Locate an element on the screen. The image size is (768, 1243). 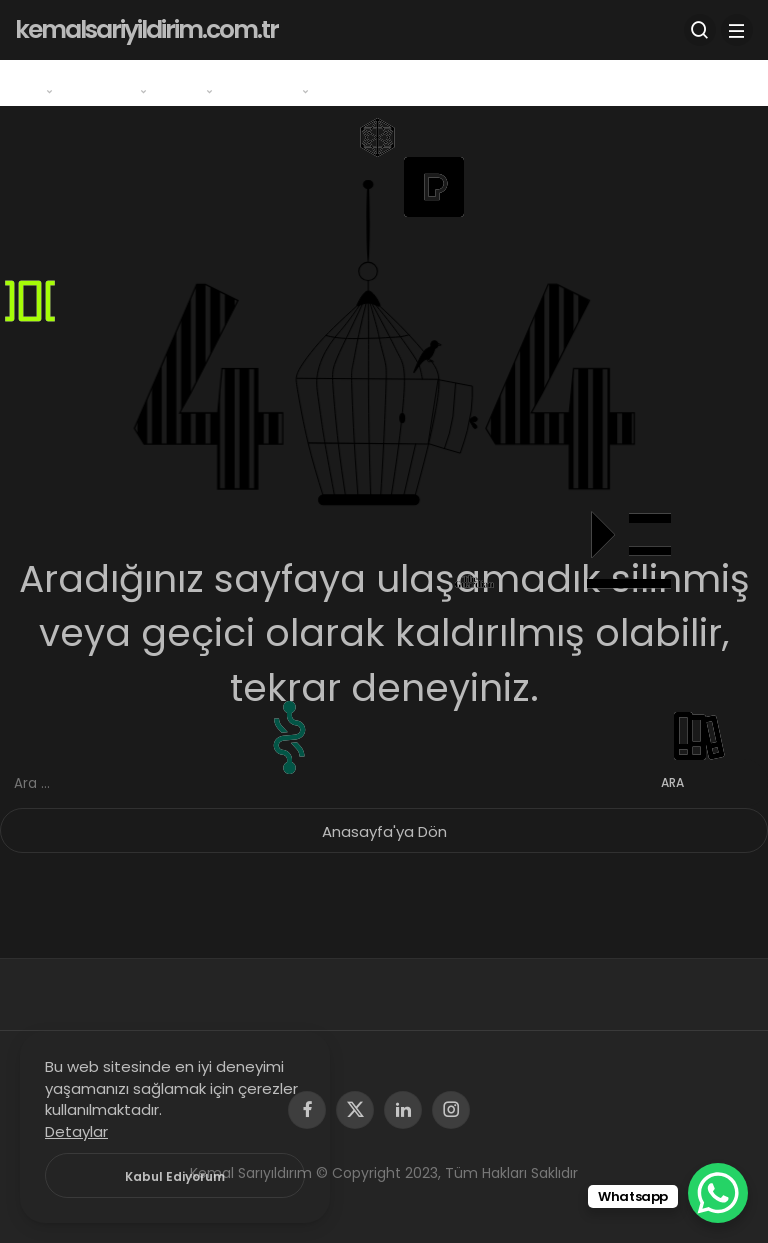
browse your digital library is located at coordinates (698, 736).